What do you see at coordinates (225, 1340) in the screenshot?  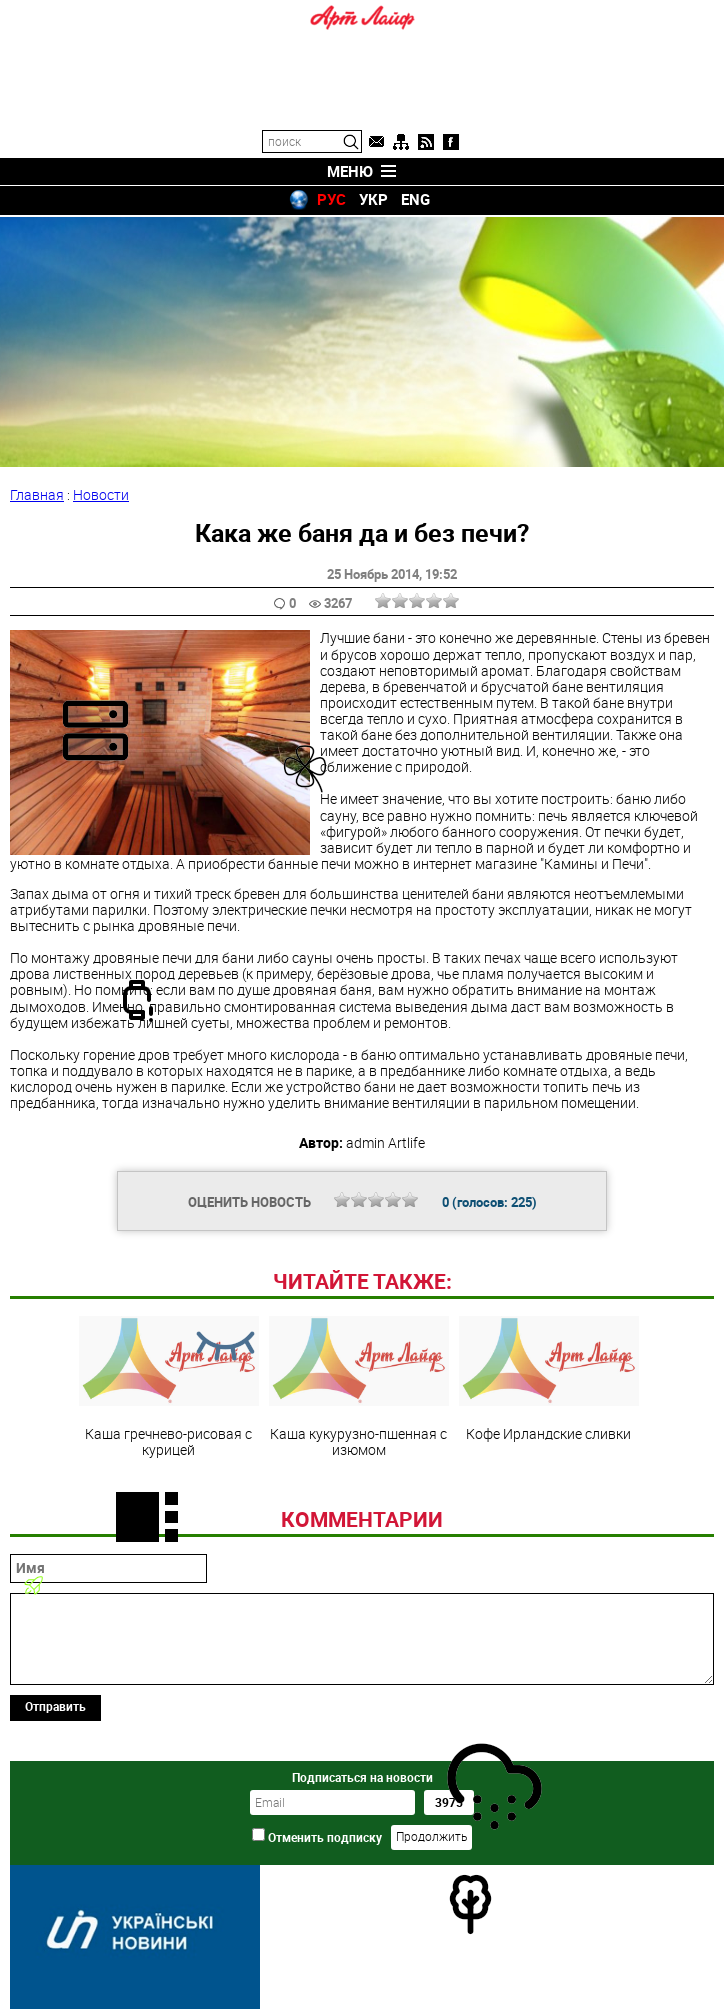 I see `hide password or sensitive content` at bounding box center [225, 1340].